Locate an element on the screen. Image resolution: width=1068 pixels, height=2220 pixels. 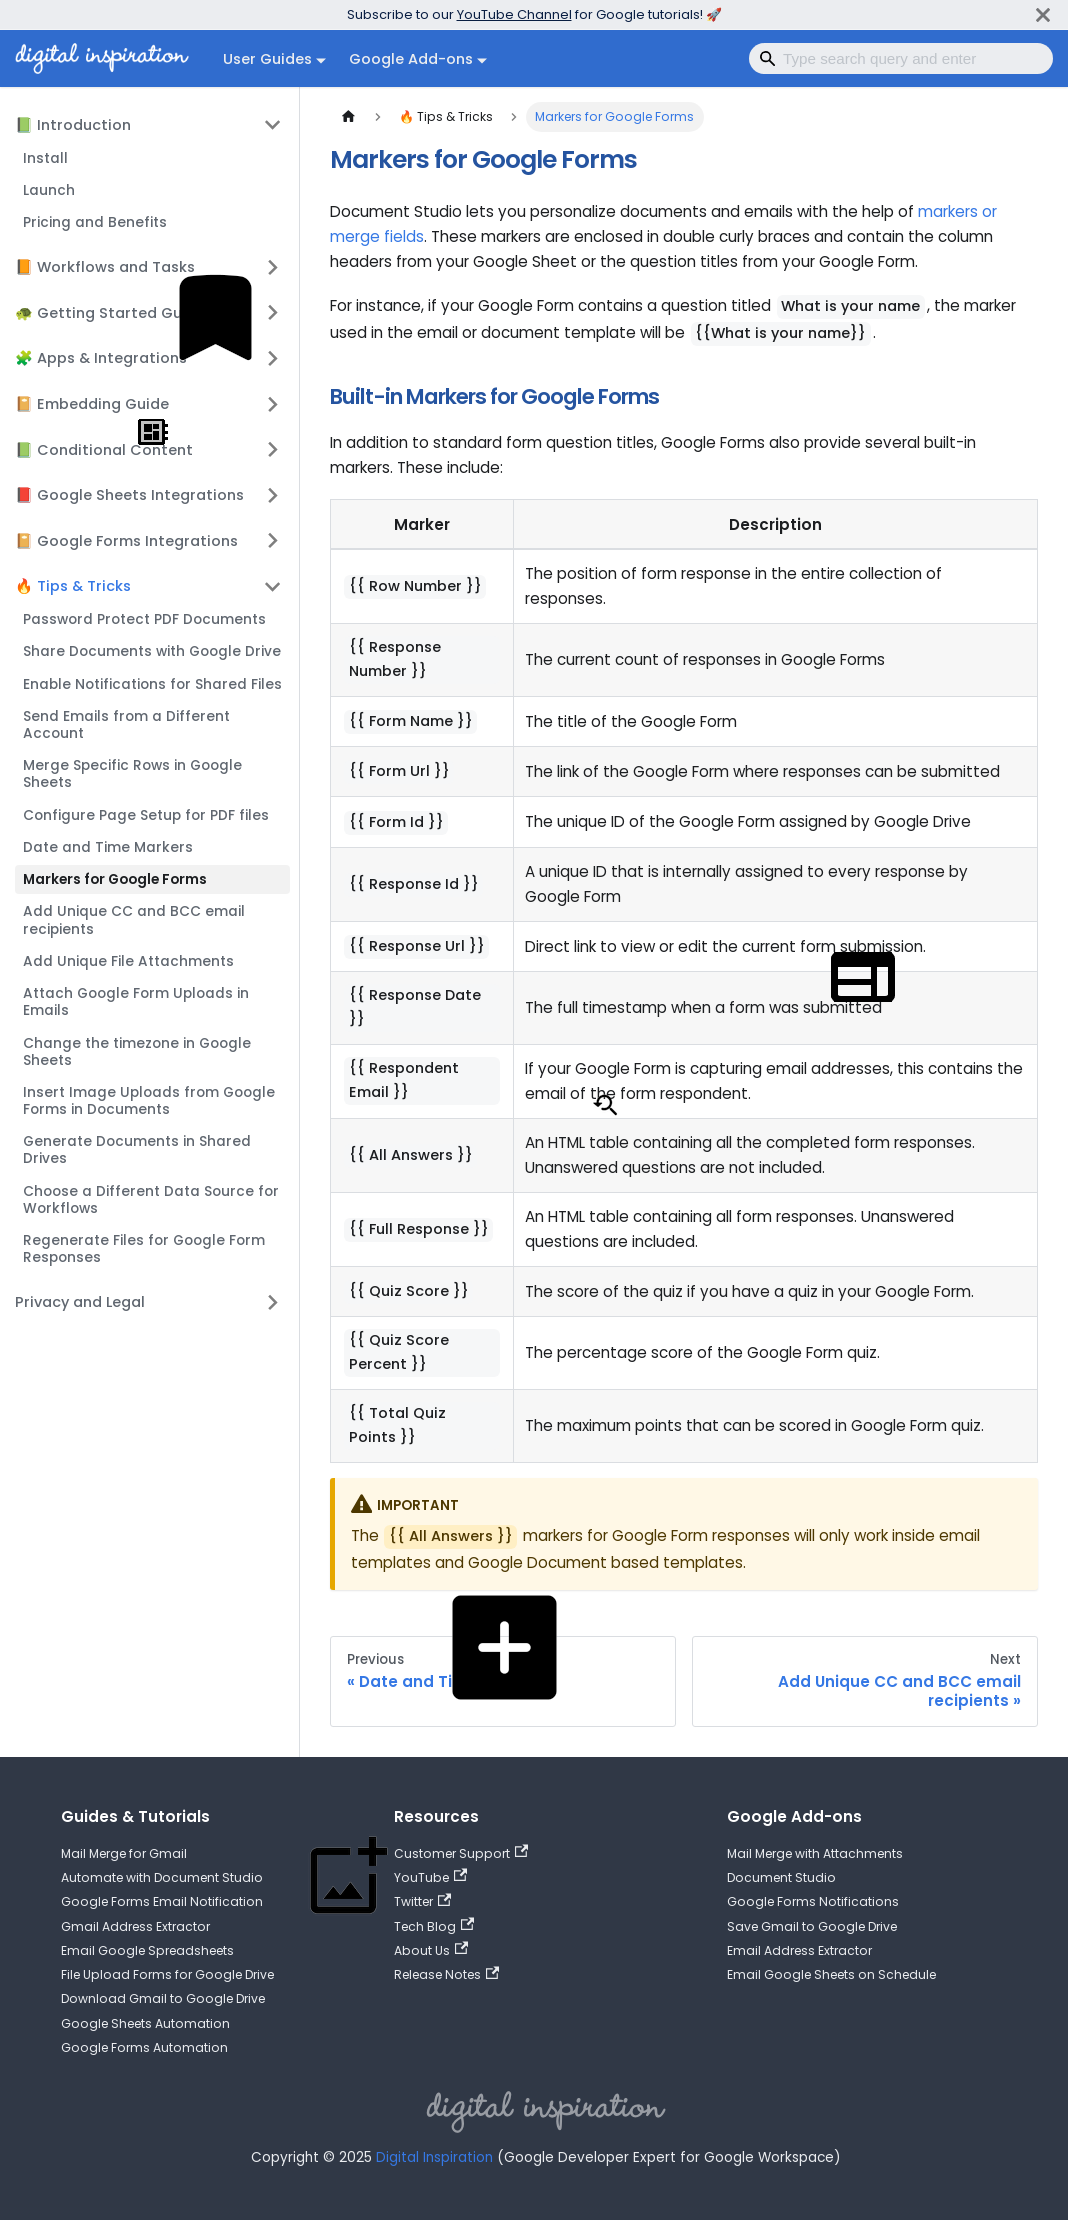
save this item to your bookmarks is located at coordinates (215, 317).